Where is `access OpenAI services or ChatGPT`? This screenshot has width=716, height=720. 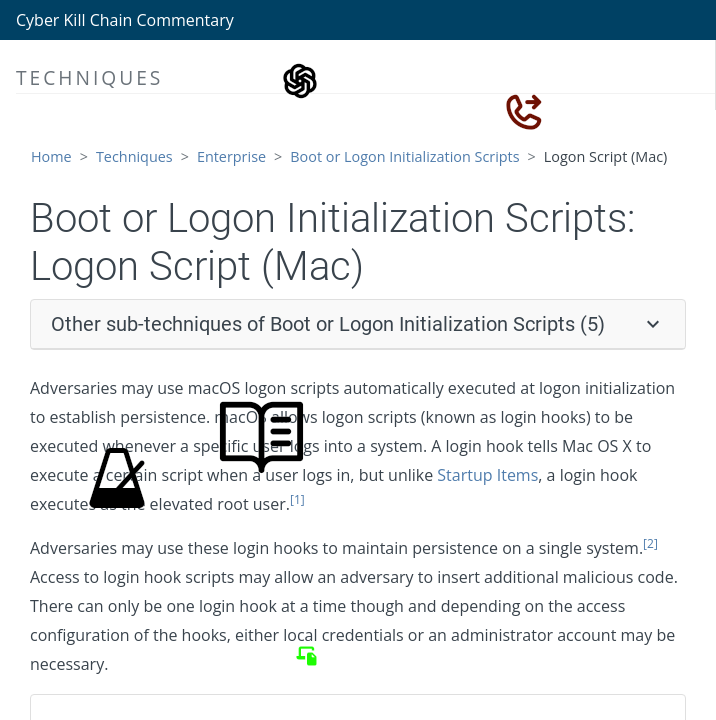 access OpenAI services or ChatGPT is located at coordinates (300, 81).